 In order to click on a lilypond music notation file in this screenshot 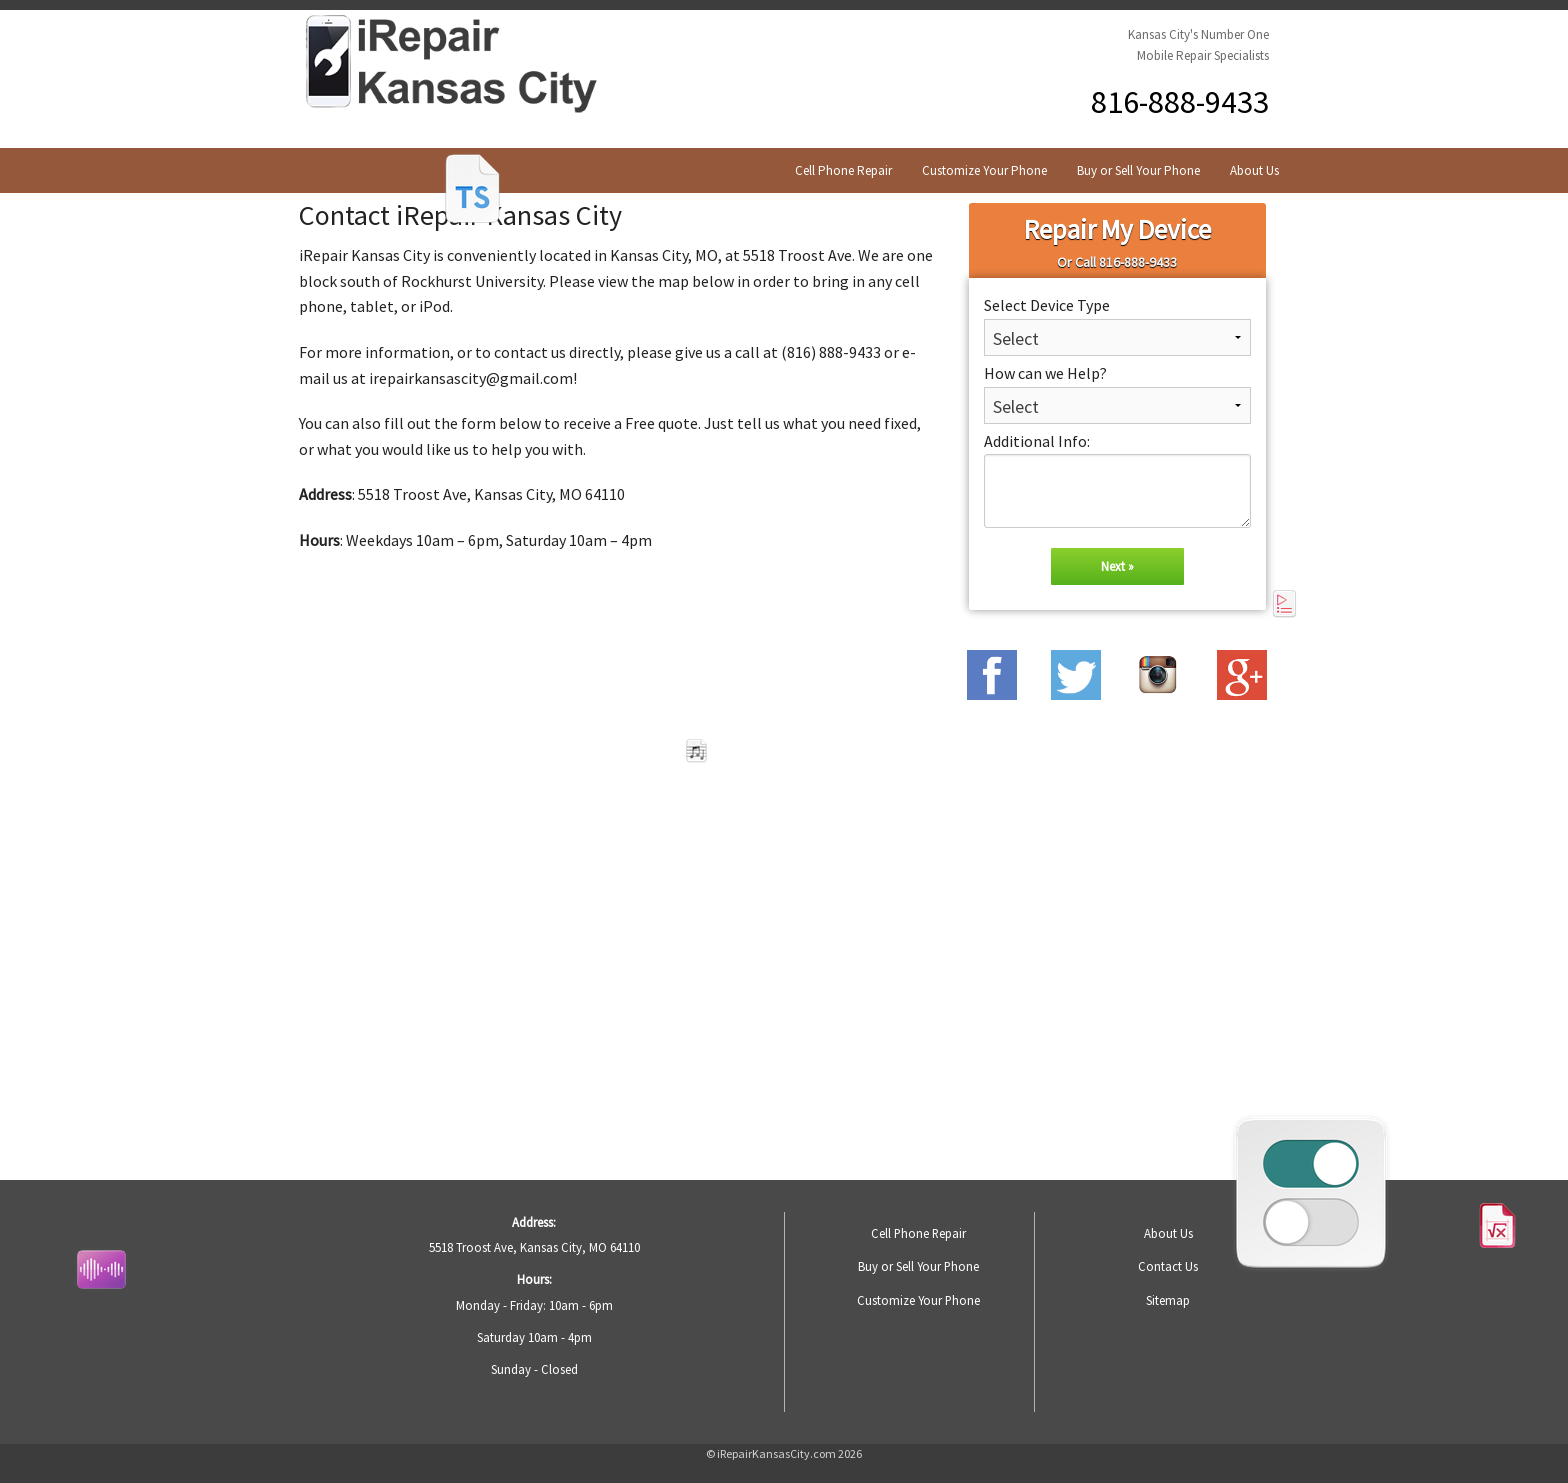, I will do `click(696, 750)`.